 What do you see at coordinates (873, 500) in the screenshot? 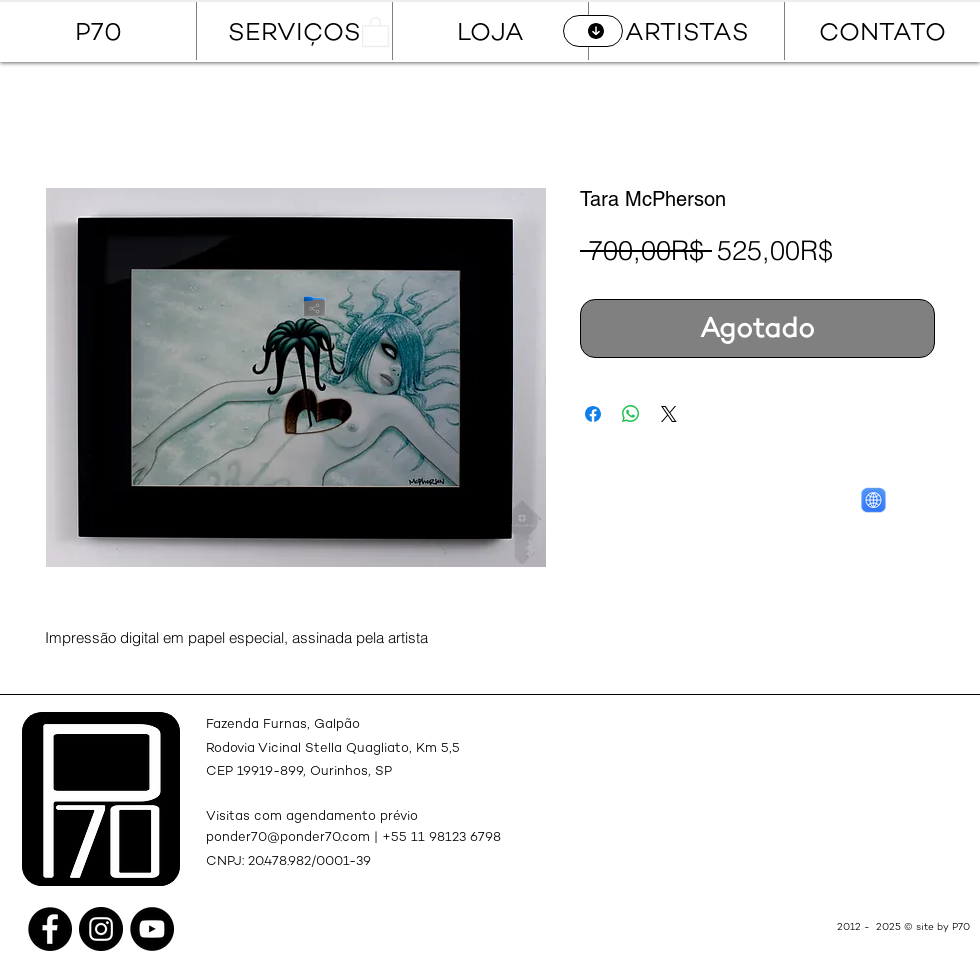
I see `access language and region settings` at bounding box center [873, 500].